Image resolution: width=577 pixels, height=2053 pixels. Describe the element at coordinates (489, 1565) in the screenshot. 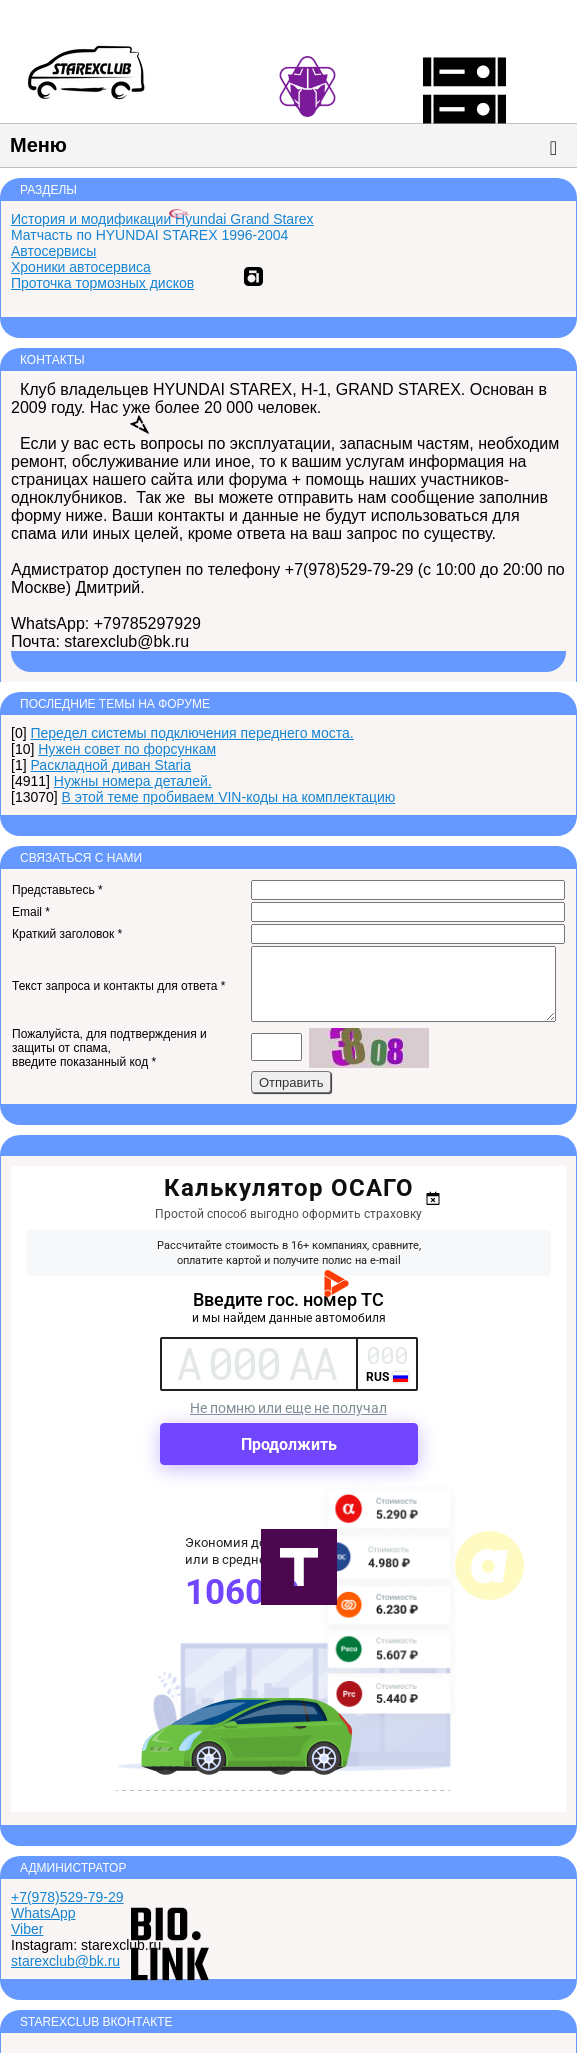

I see `open the AirAsia app` at that location.